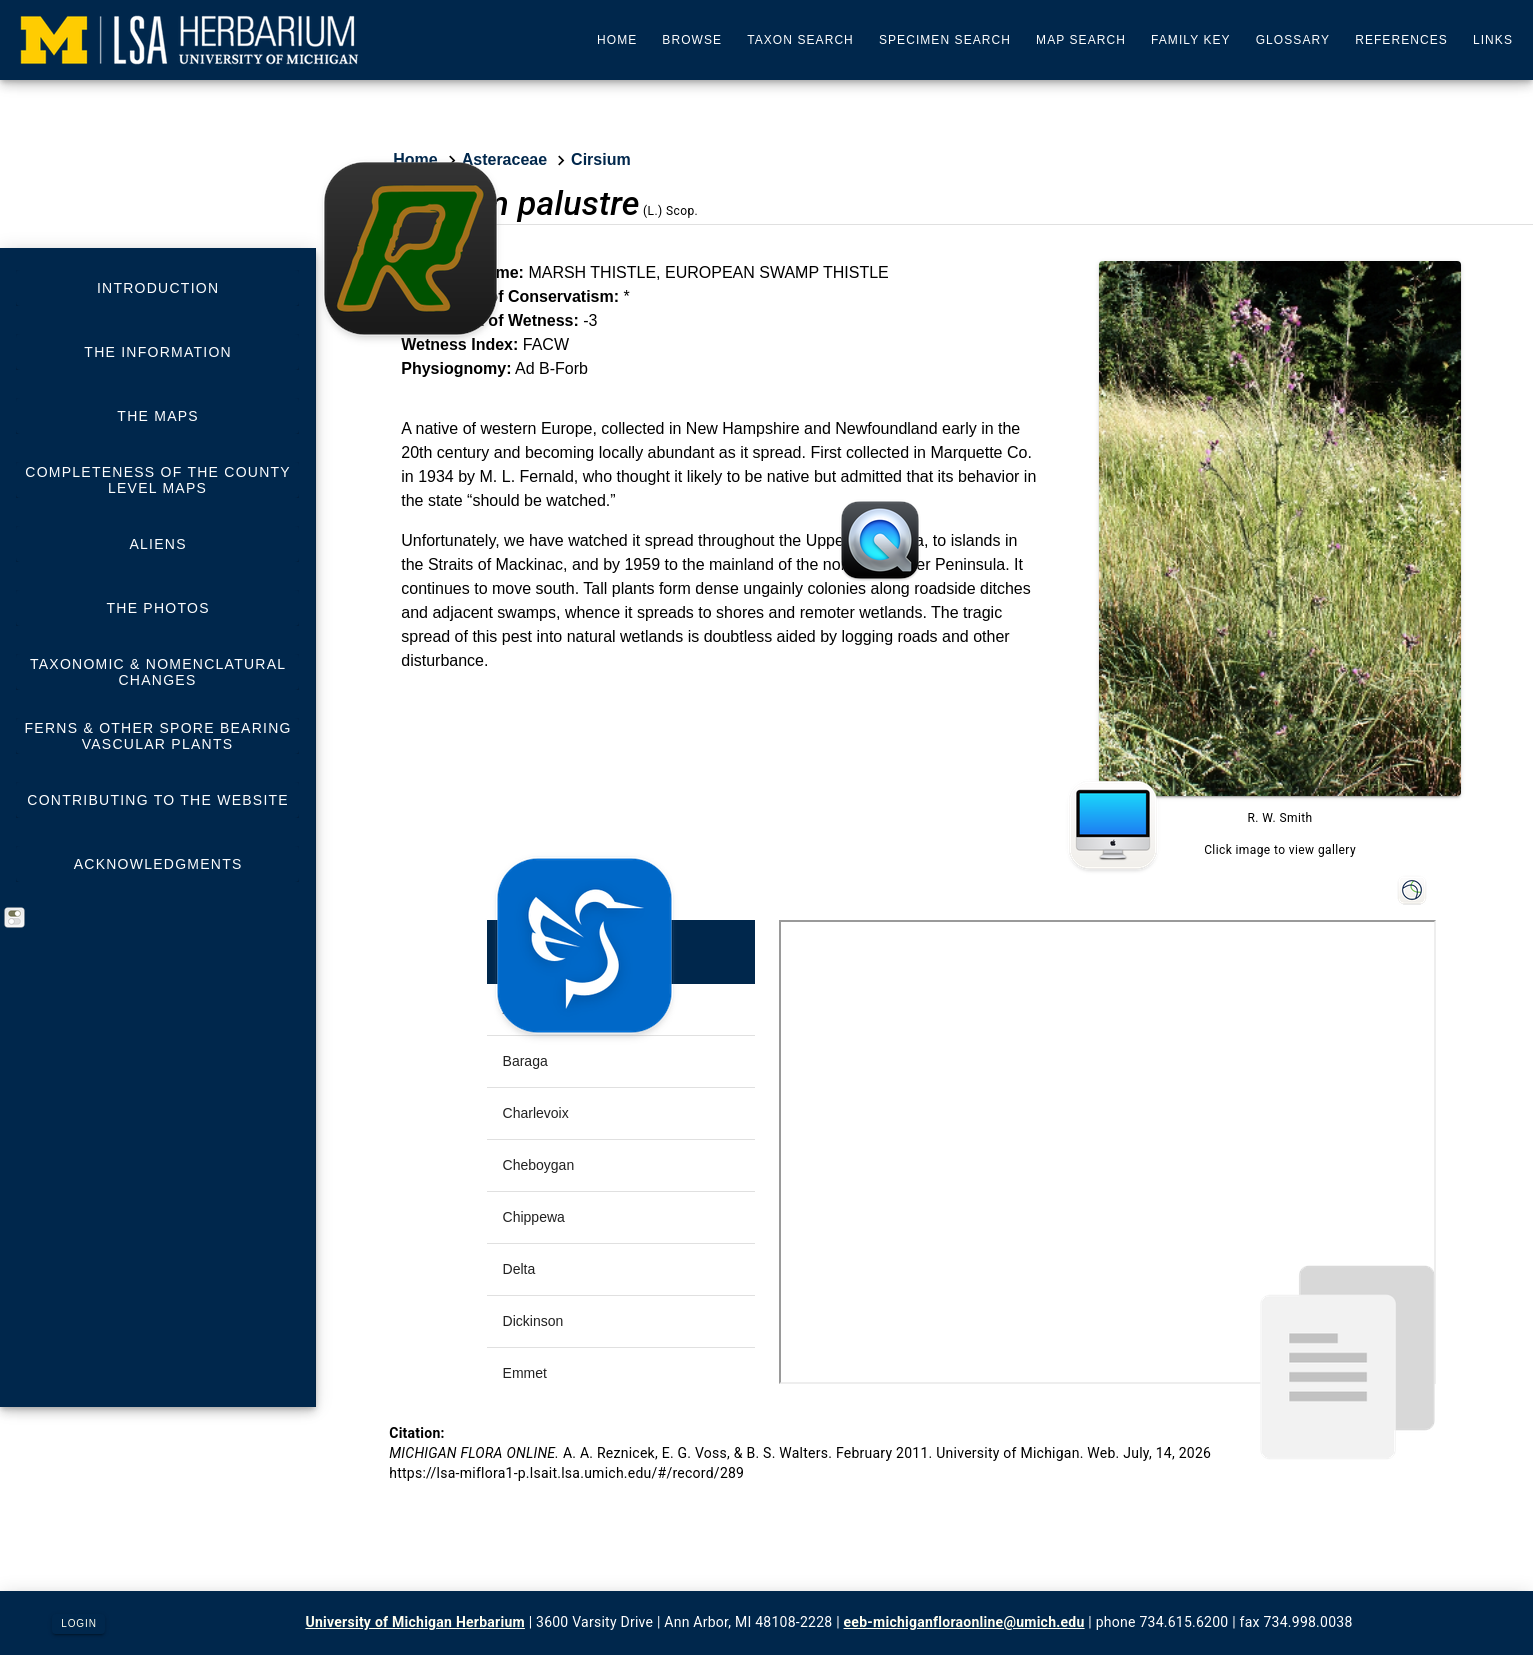 This screenshot has width=1533, height=1655. I want to click on open QuickTime Player to watch videos, so click(880, 540).